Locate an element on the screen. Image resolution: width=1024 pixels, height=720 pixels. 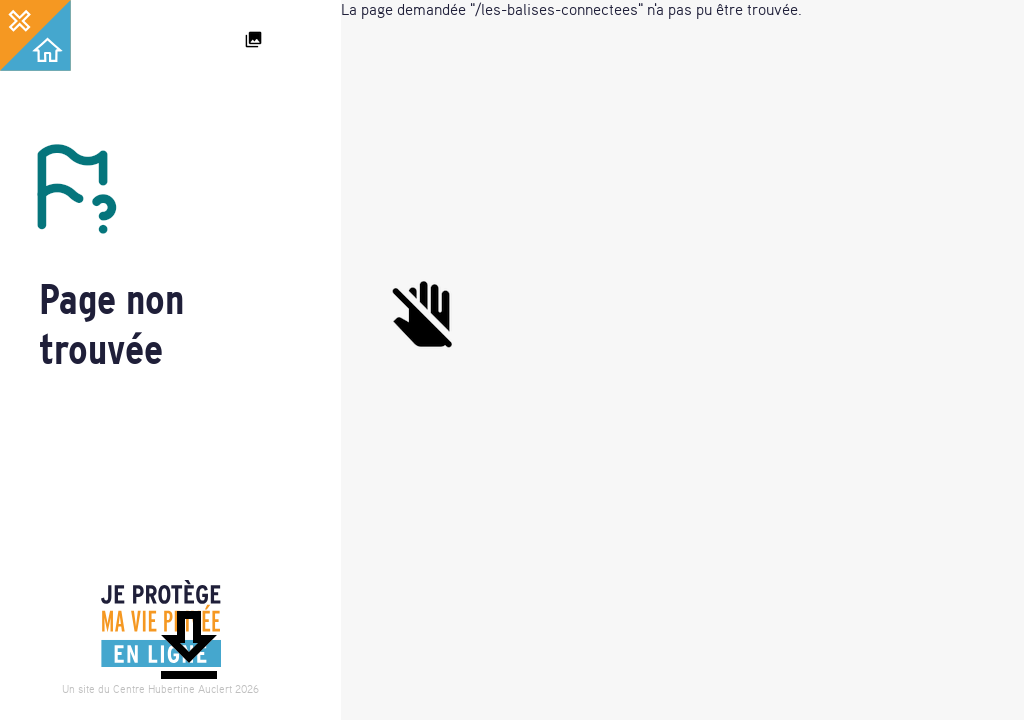
do not touch - touchscreen disabled is located at coordinates (424, 315).